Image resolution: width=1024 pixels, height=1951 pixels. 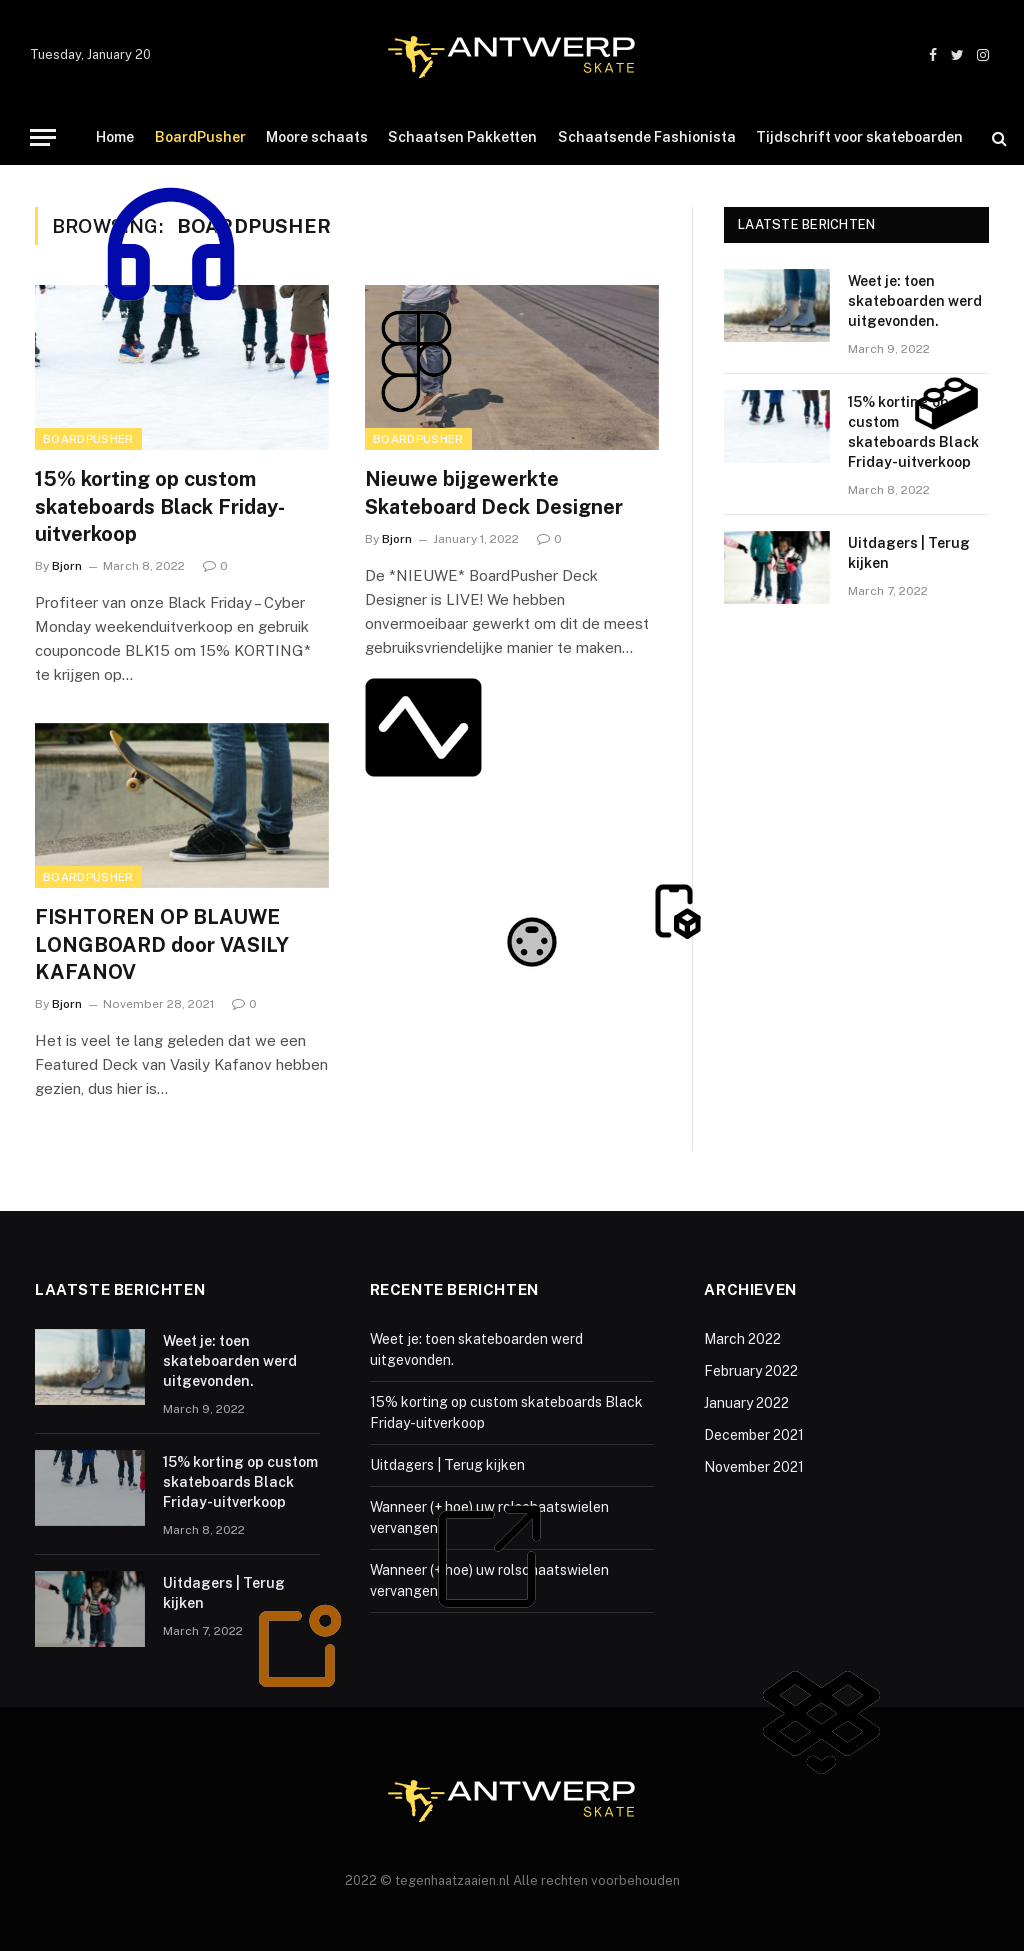 What do you see at coordinates (674, 911) in the screenshot?
I see `open augmented reality mode` at bounding box center [674, 911].